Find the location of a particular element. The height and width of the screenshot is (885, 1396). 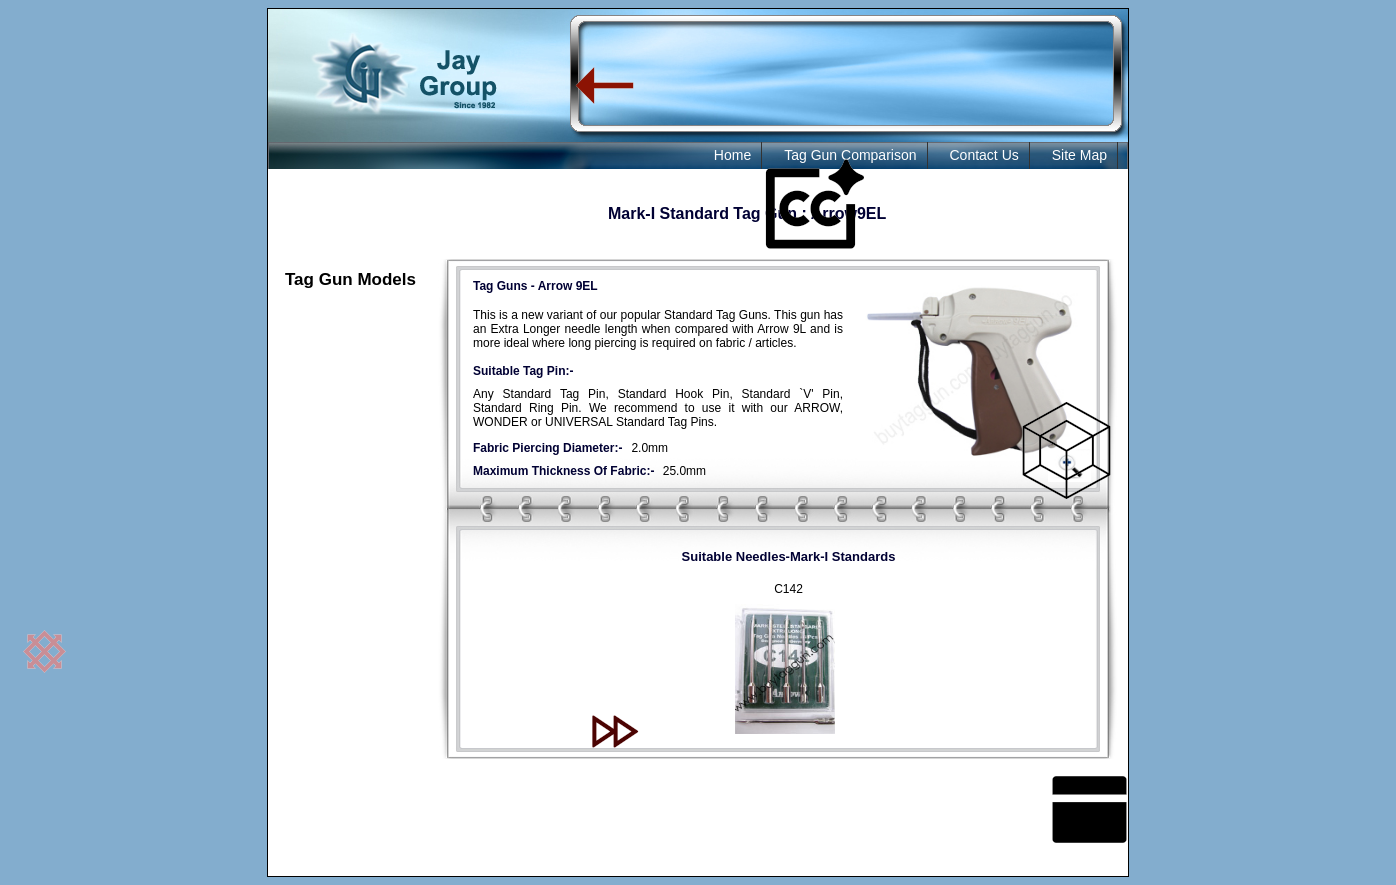

open Apache NetBeans IDE is located at coordinates (1066, 450).